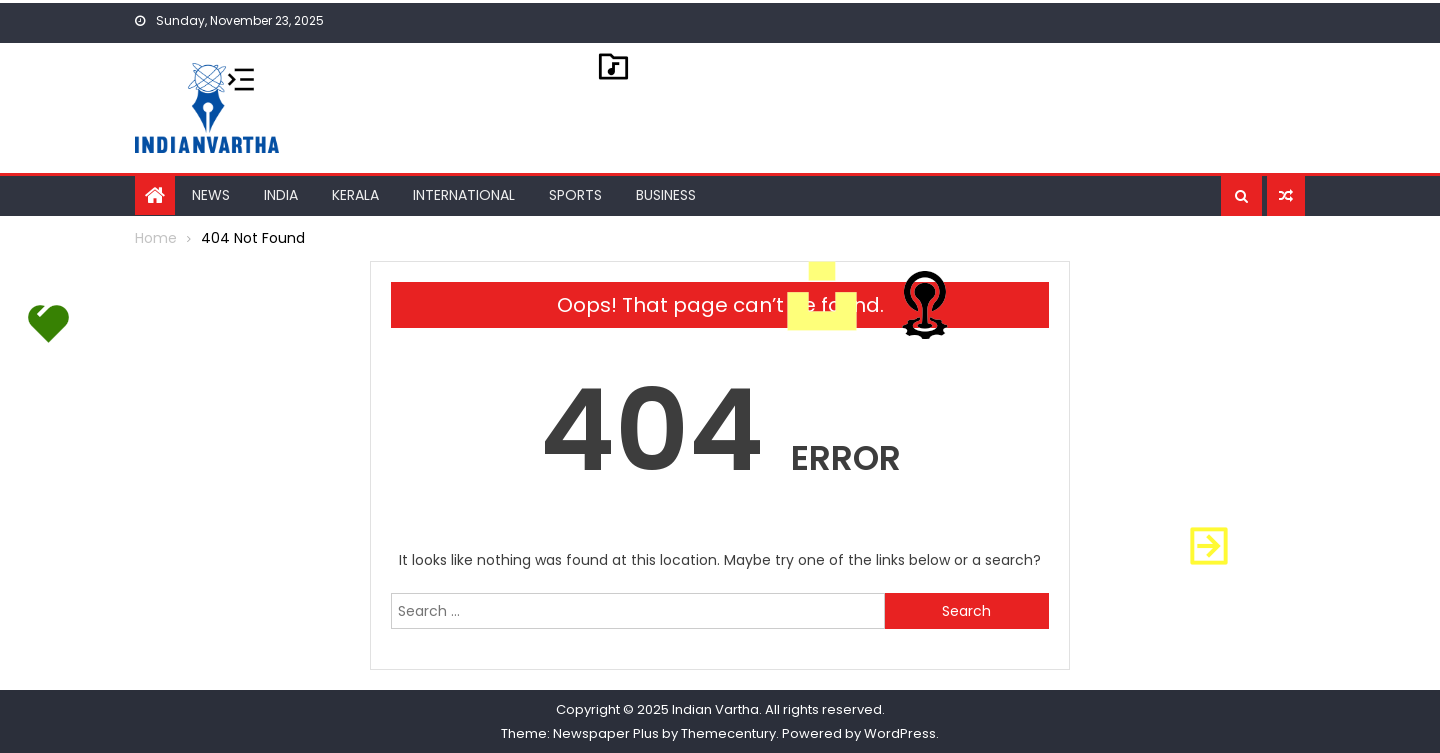 This screenshot has width=1440, height=753. What do you see at coordinates (241, 79) in the screenshot?
I see `collapse the side menu or navigation panel` at bounding box center [241, 79].